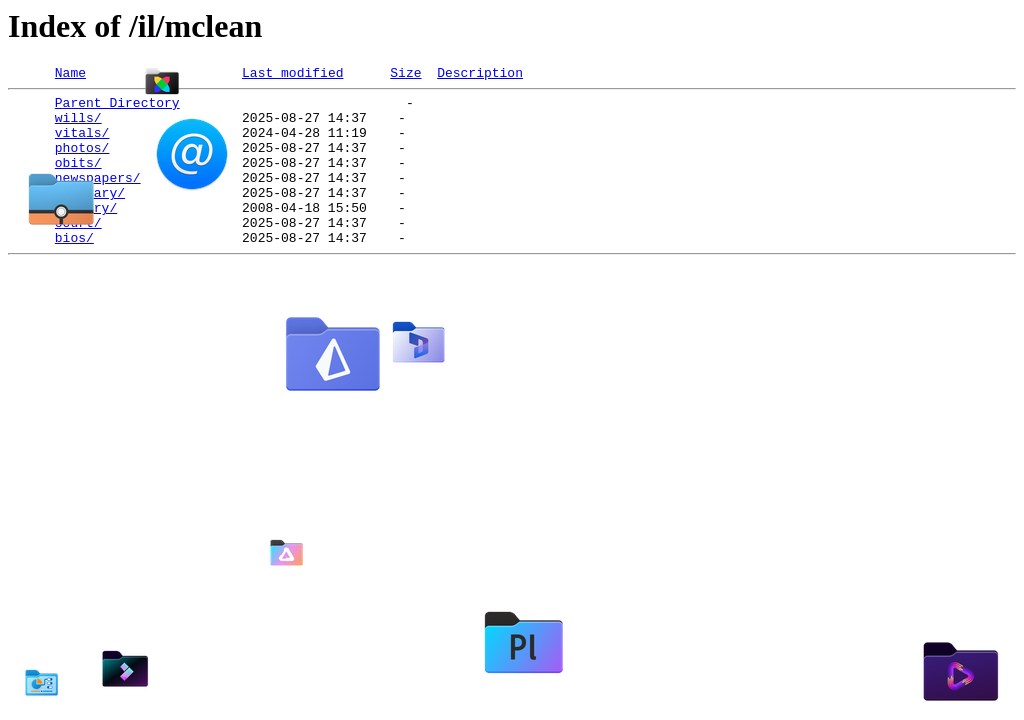  What do you see at coordinates (960, 673) in the screenshot?
I see `open wondershare vidair video files folder` at bounding box center [960, 673].